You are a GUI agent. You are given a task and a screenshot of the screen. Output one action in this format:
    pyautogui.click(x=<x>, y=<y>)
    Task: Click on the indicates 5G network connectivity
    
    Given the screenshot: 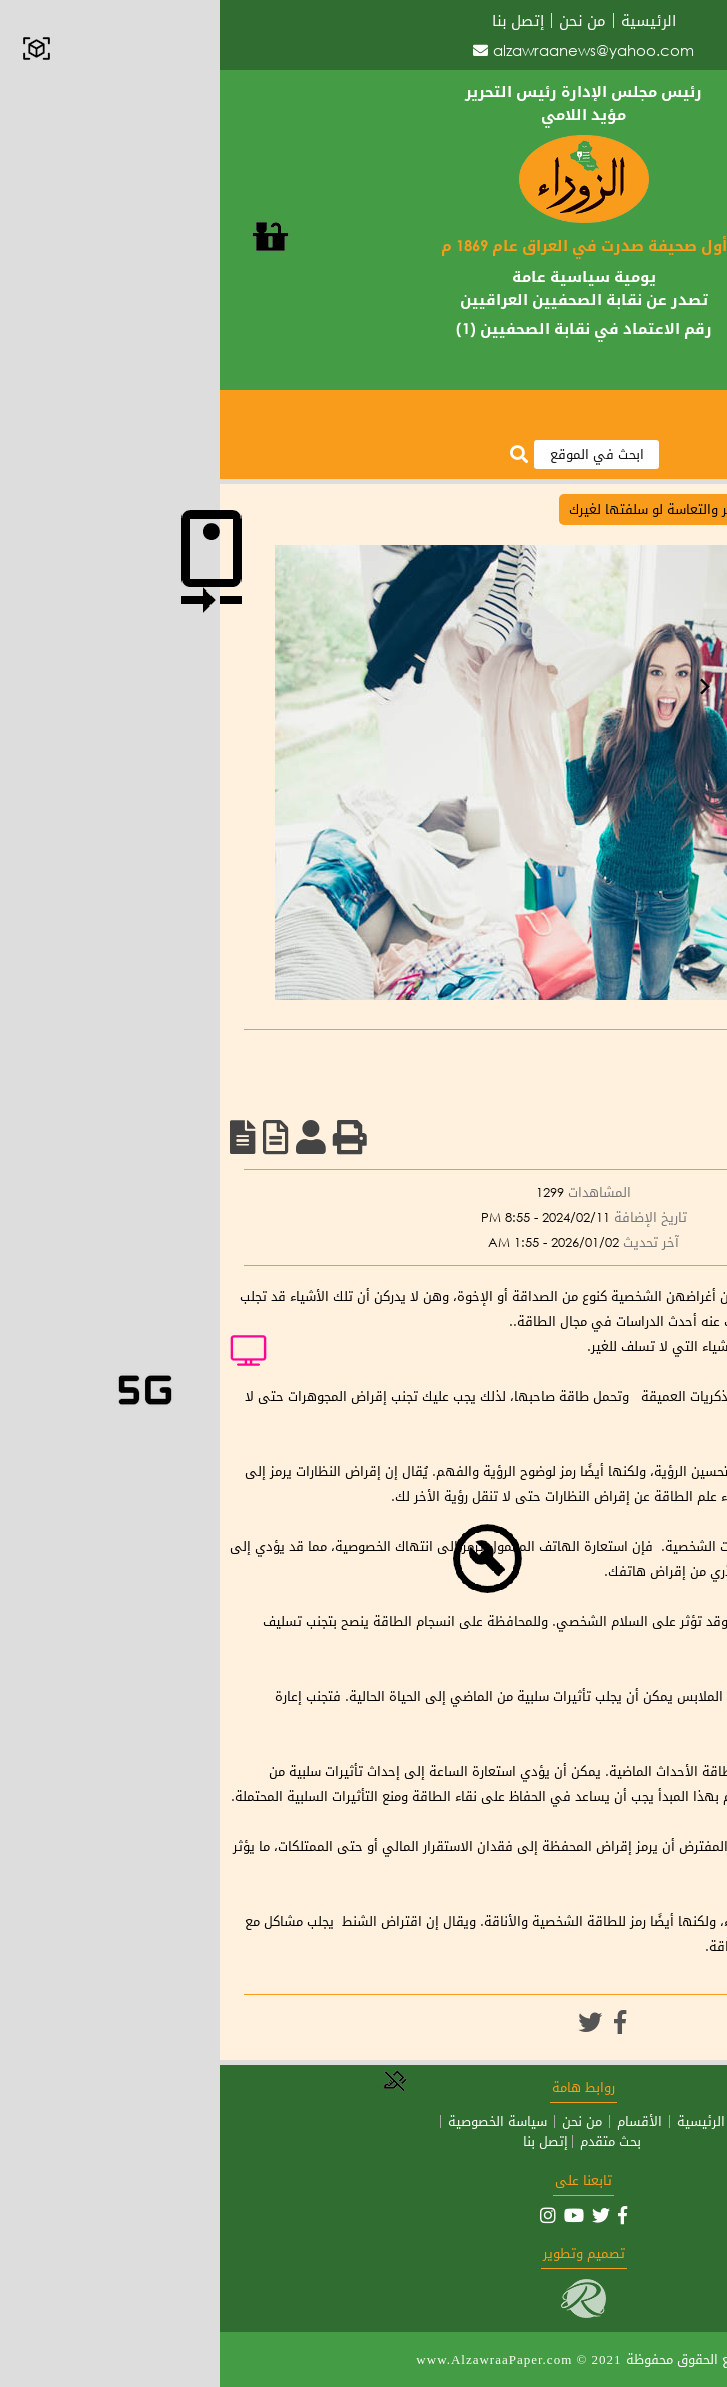 What is the action you would take?
    pyautogui.click(x=145, y=1390)
    